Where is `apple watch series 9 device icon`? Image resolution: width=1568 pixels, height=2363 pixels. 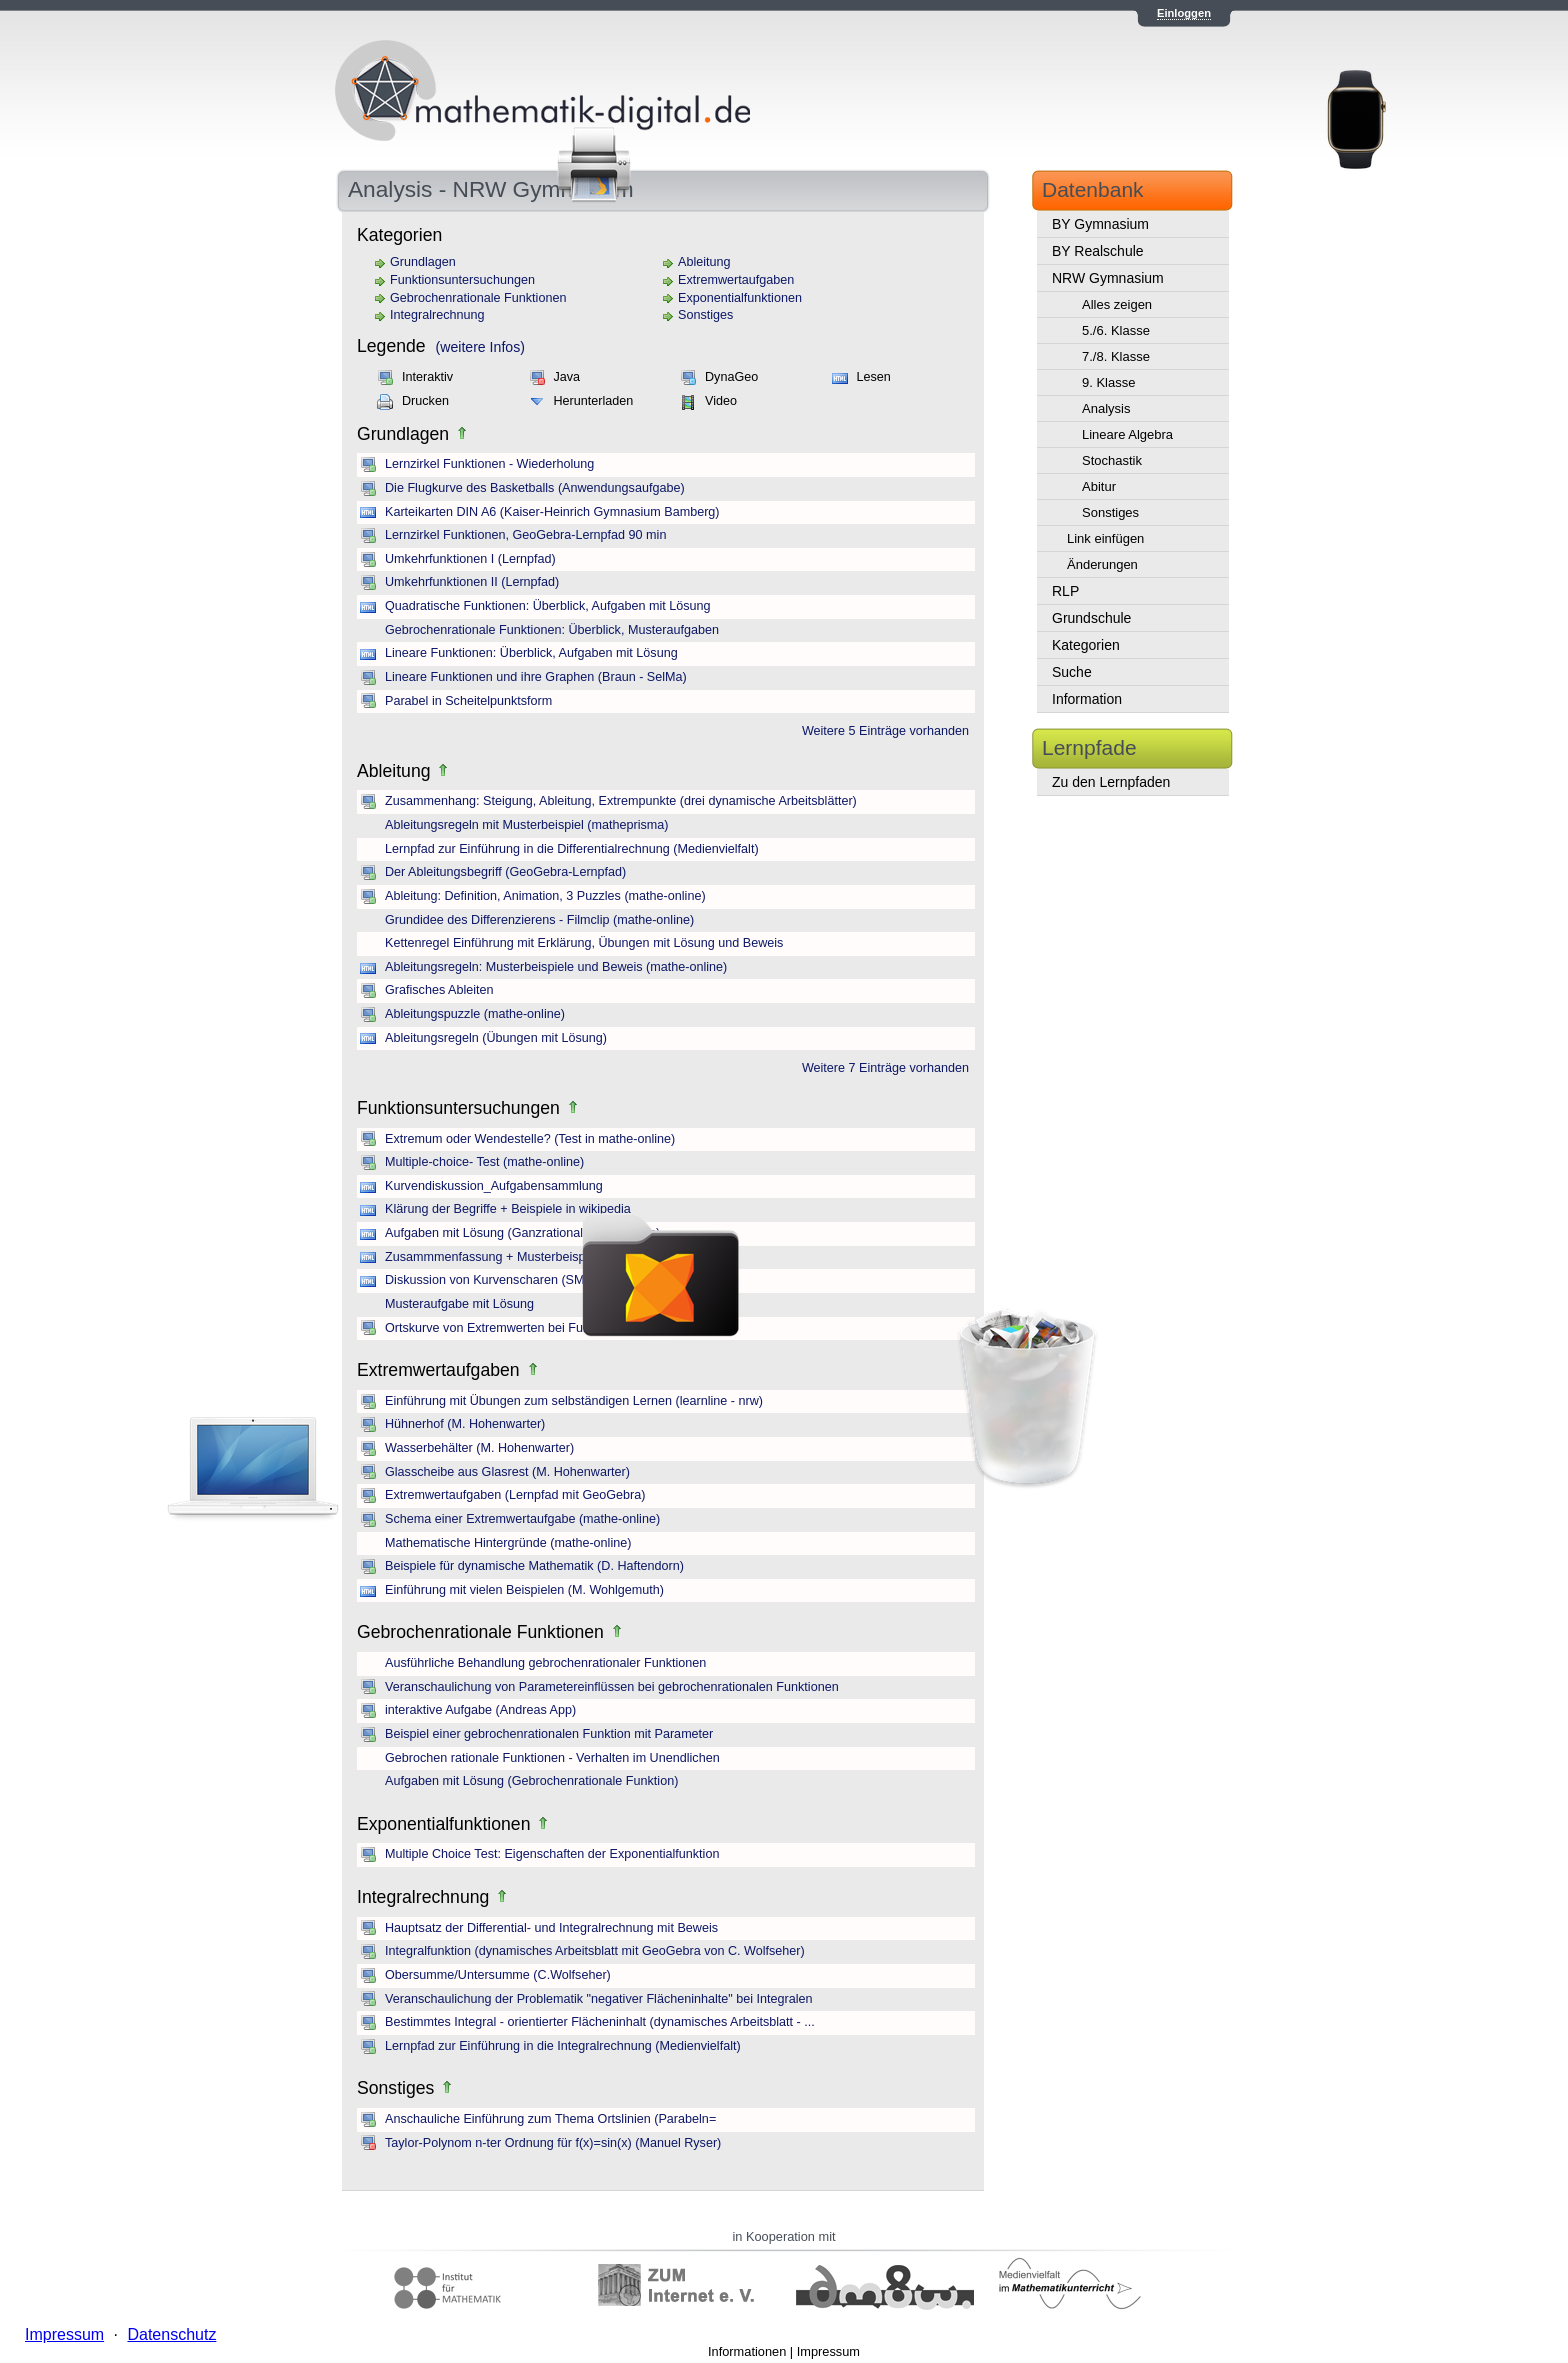 apple watch series 9 device icon is located at coordinates (1355, 119).